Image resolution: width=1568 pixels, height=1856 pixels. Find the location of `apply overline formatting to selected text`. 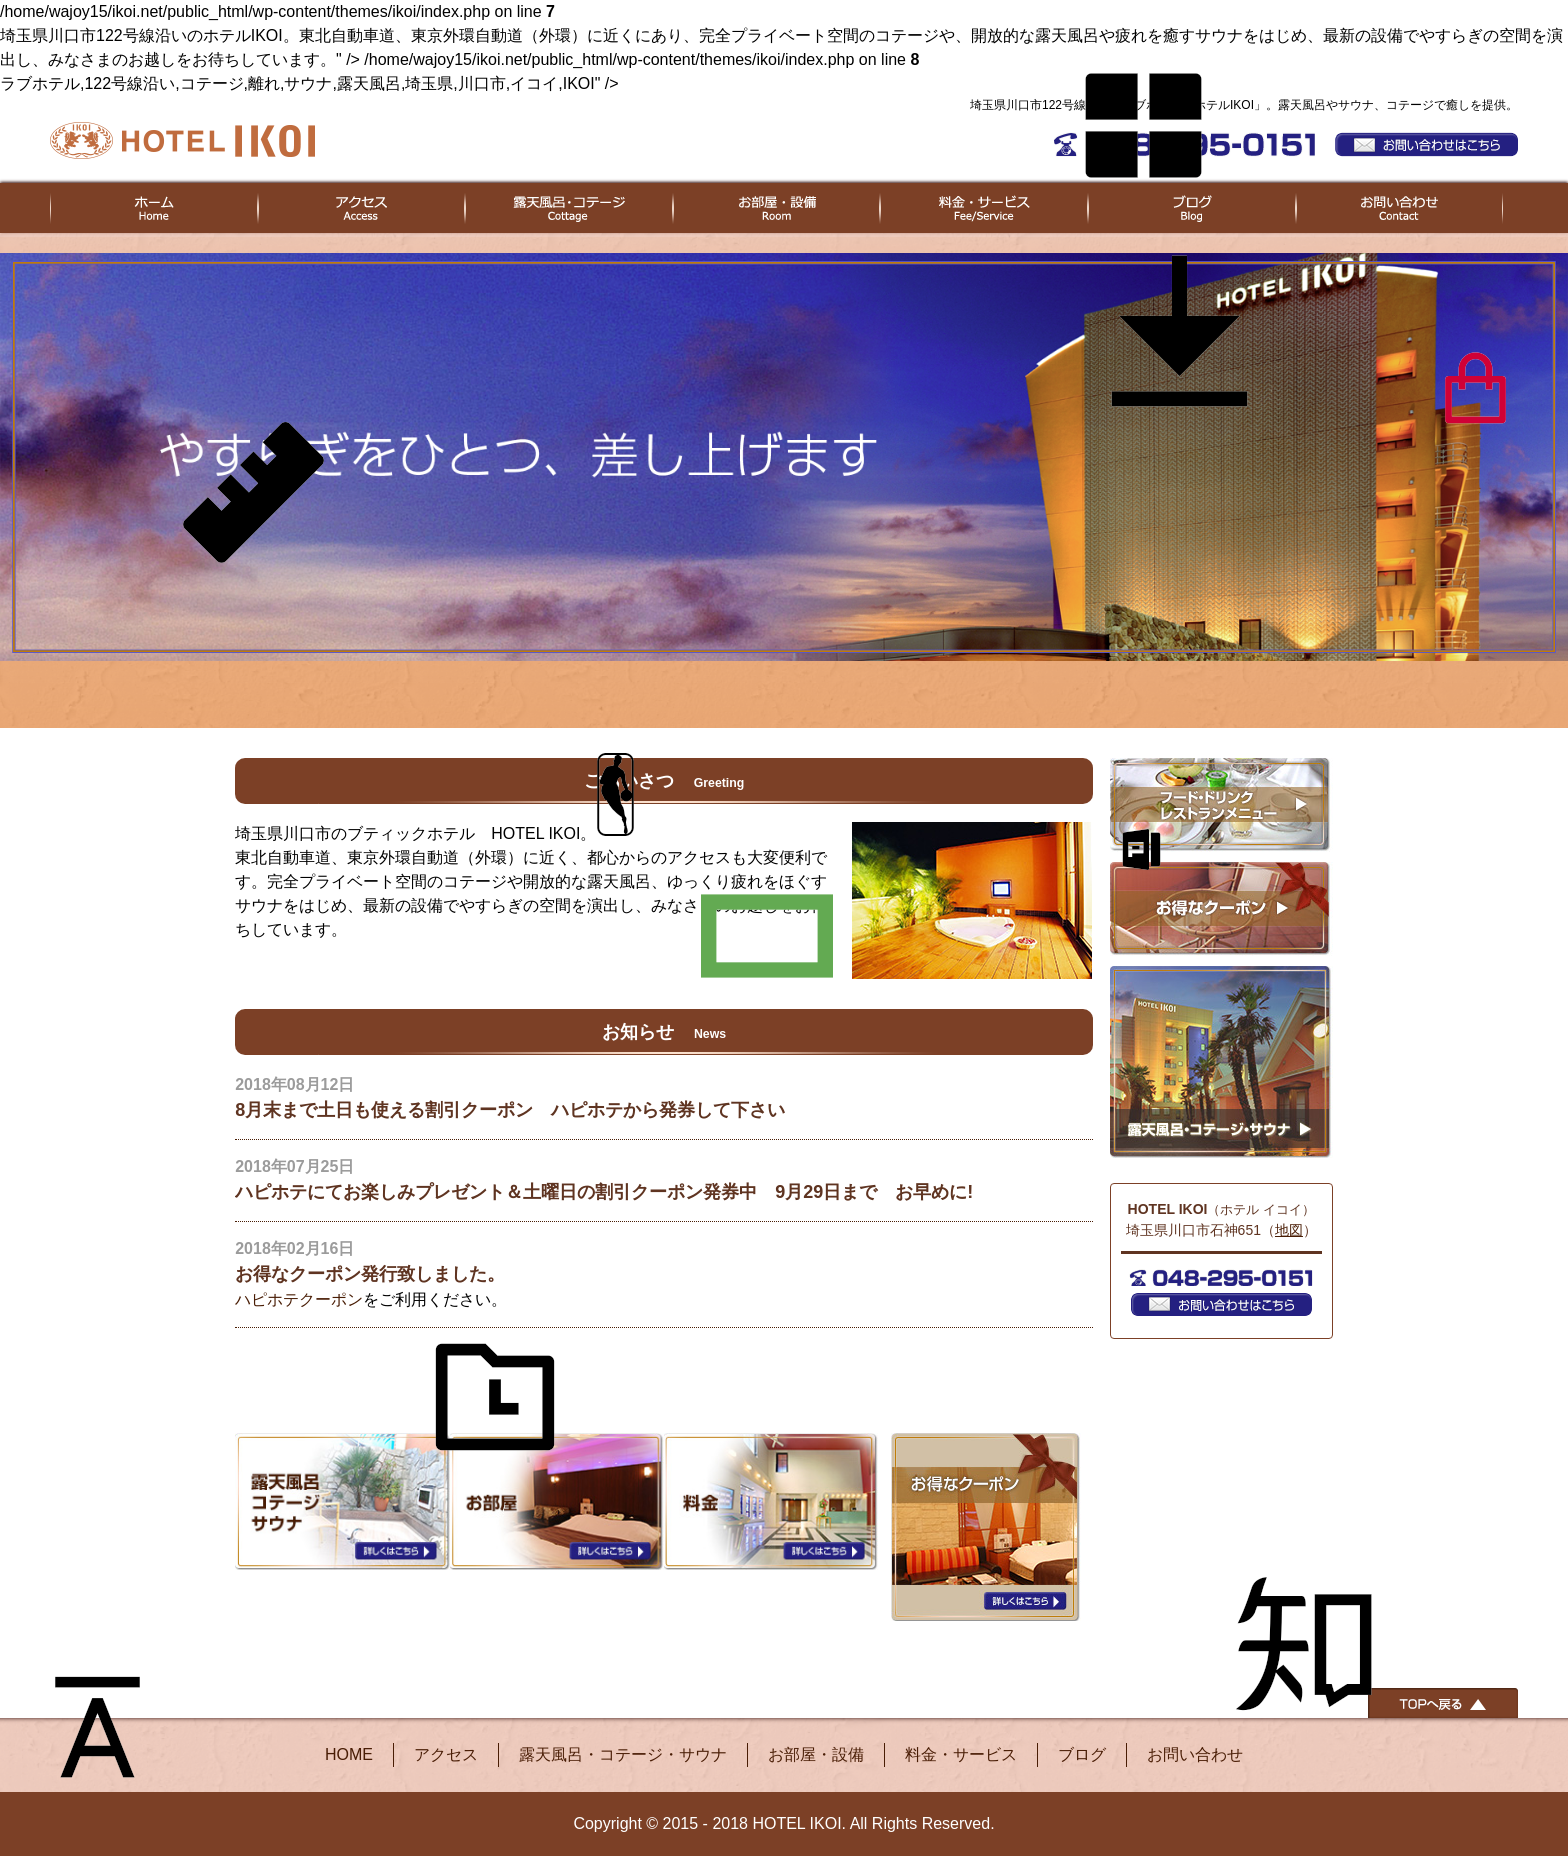

apply overline formatting to selected text is located at coordinates (97, 1724).